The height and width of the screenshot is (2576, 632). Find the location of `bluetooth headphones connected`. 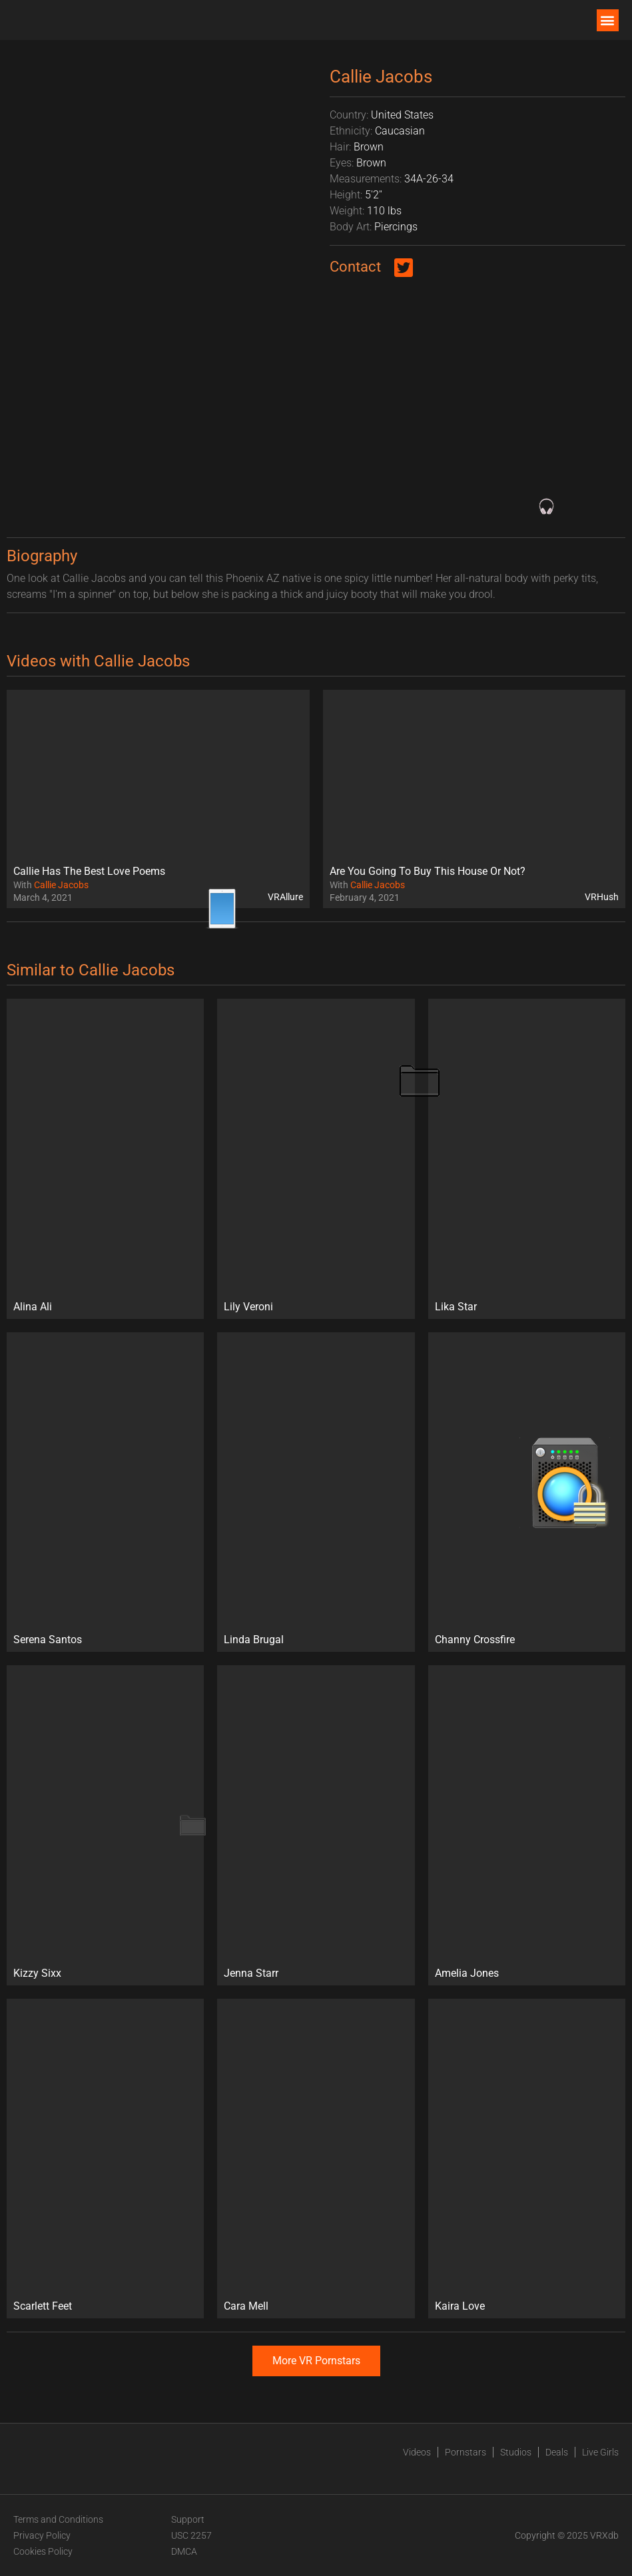

bluetooth headphones connected is located at coordinates (546, 506).